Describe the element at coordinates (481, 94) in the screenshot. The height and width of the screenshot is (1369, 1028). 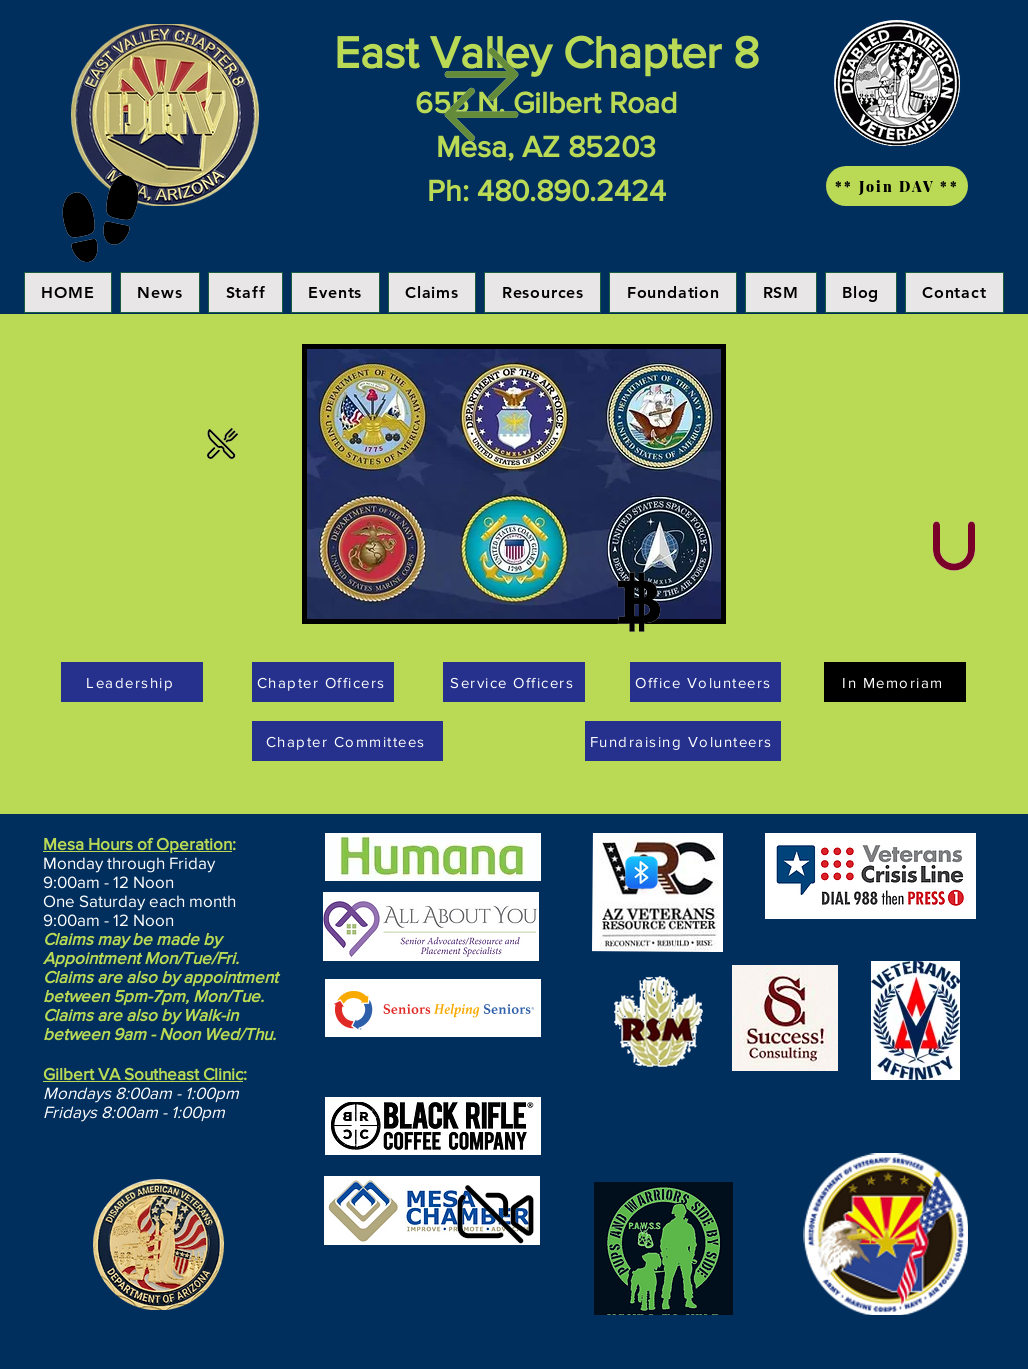
I see `swap or exchange items` at that location.